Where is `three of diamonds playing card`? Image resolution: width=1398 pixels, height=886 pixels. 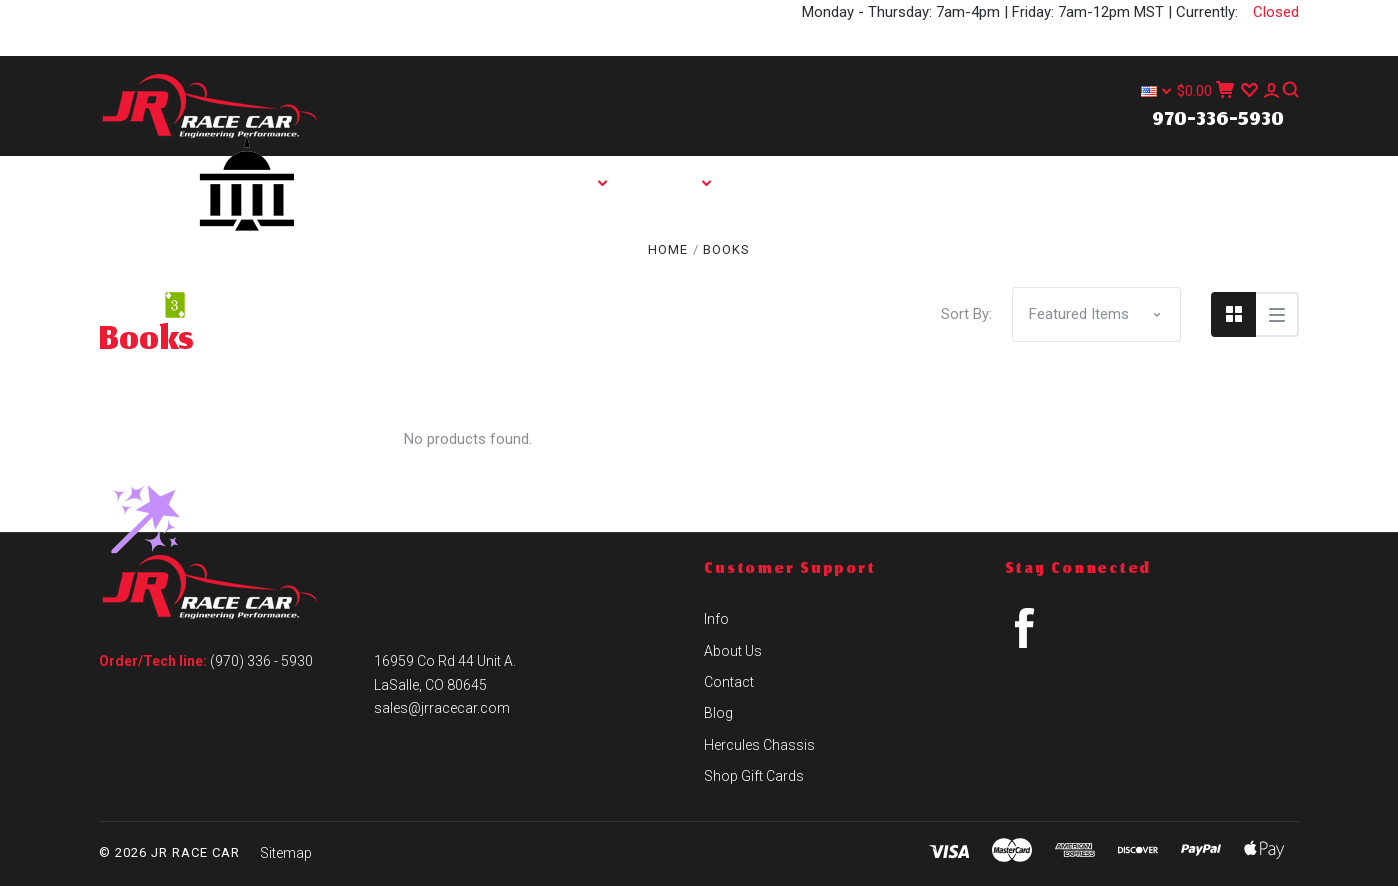 three of diamonds playing card is located at coordinates (175, 305).